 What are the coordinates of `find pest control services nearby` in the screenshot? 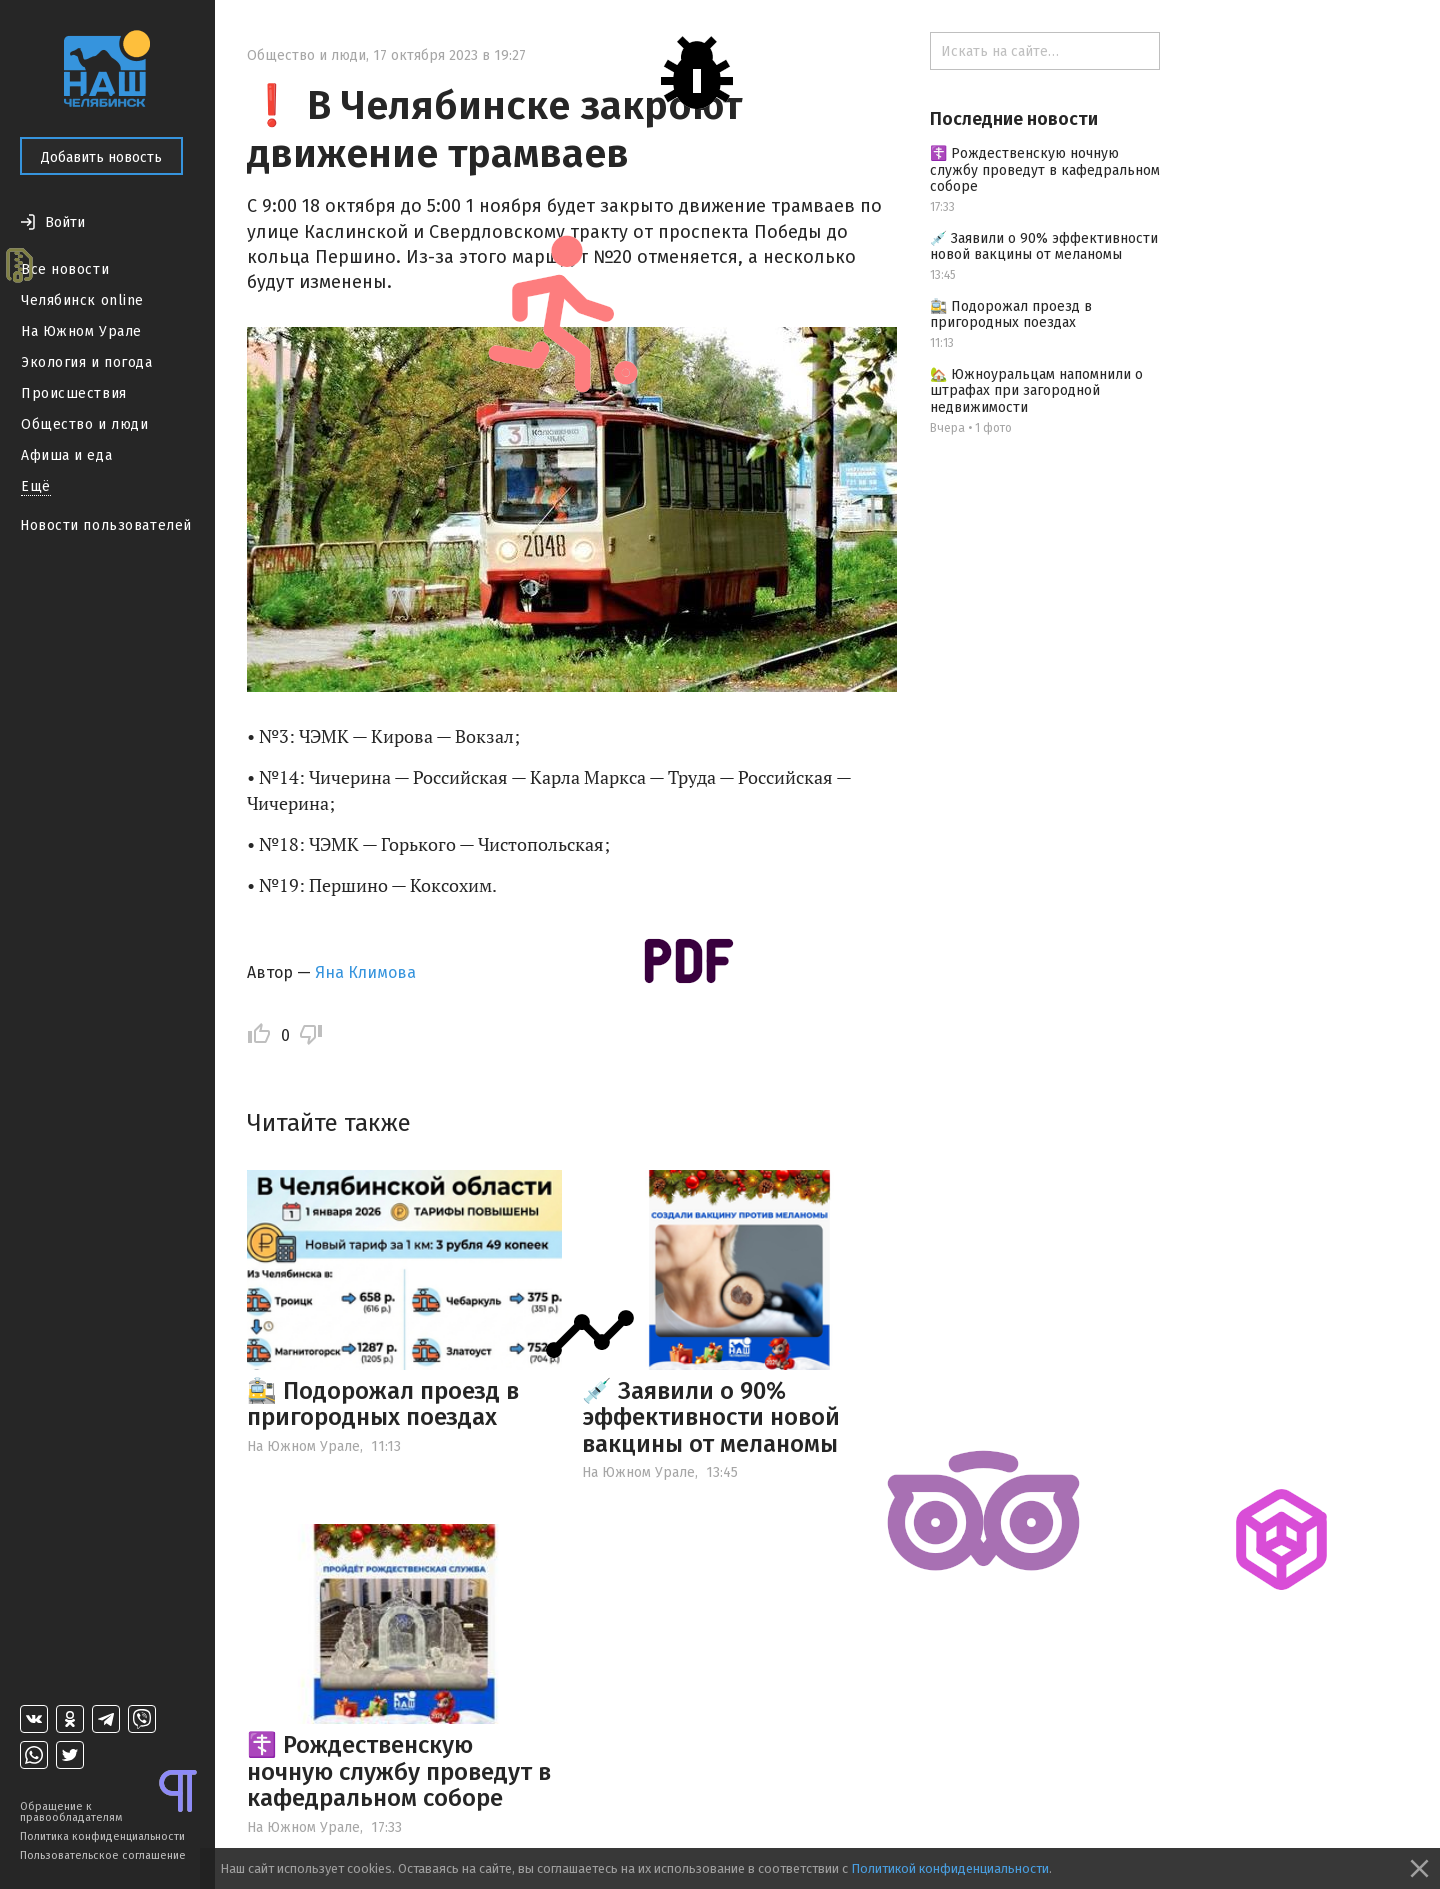 It's located at (697, 73).